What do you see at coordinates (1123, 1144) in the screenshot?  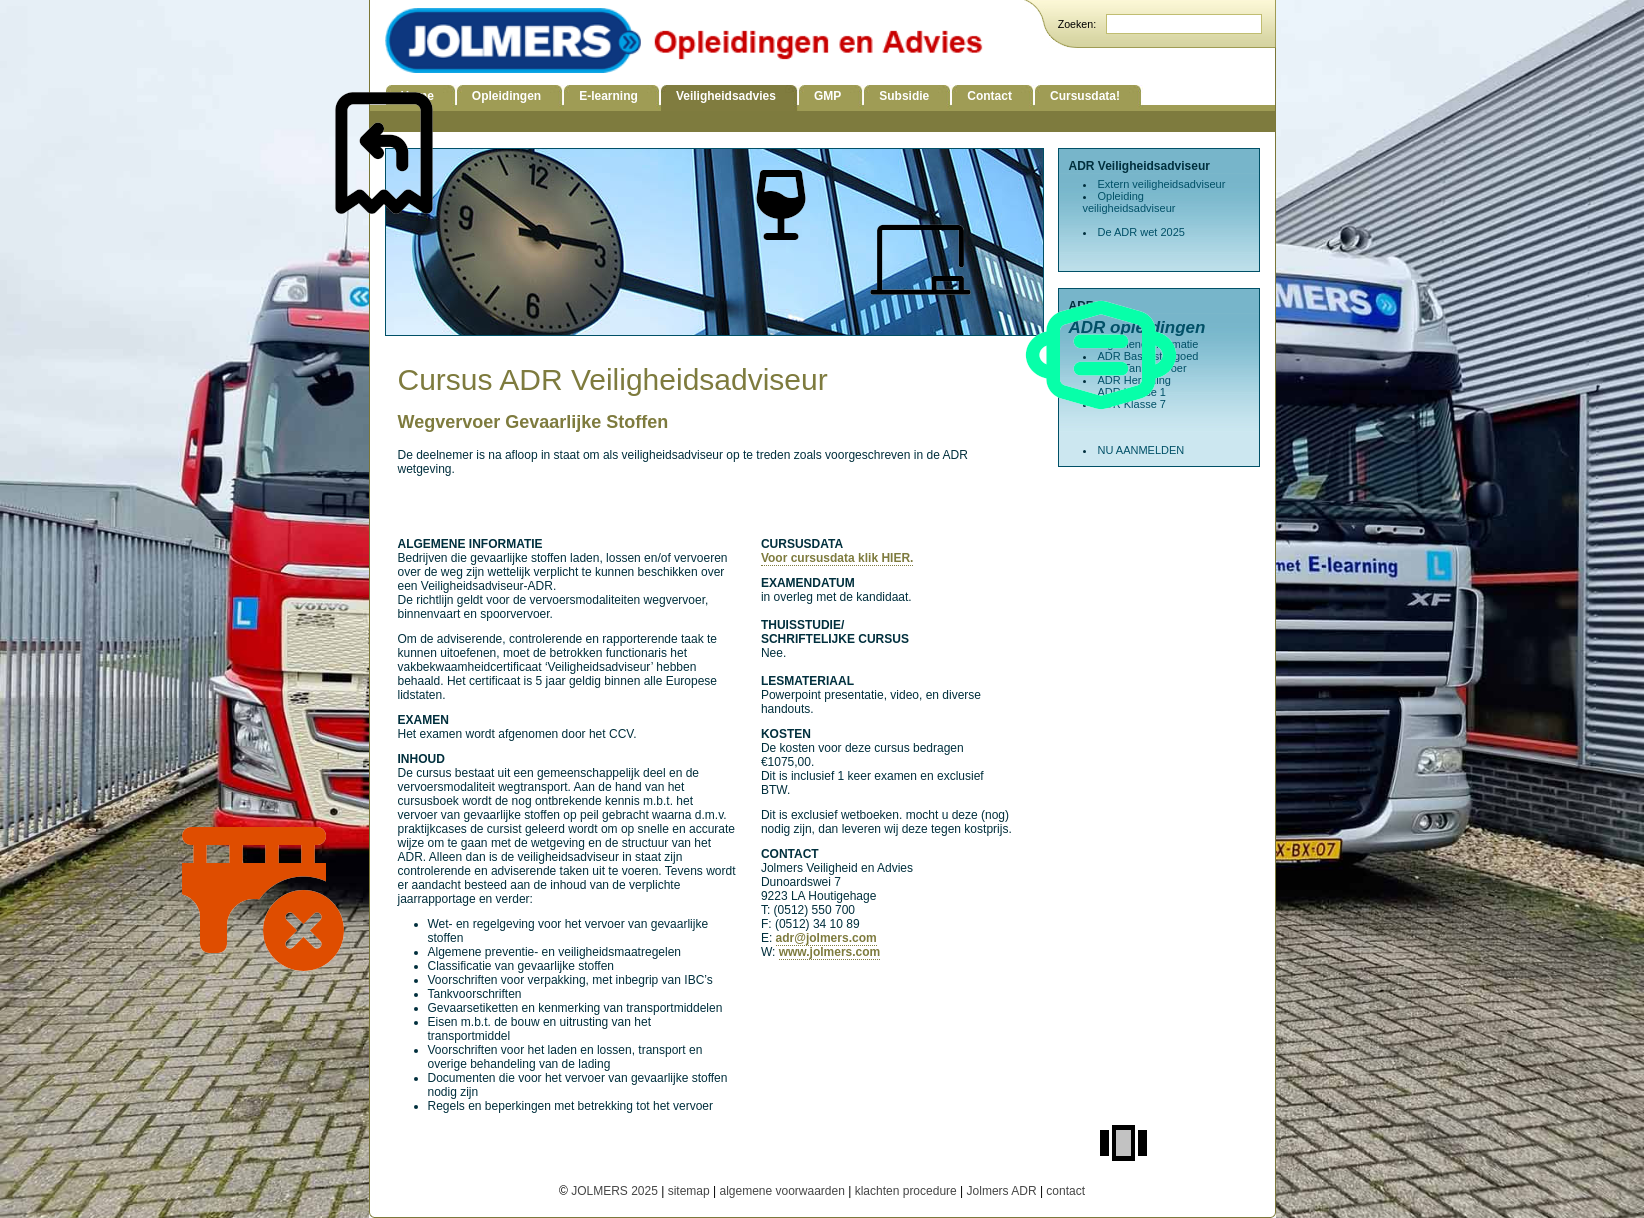 I see `view content in carousel or slideshow mode` at bounding box center [1123, 1144].